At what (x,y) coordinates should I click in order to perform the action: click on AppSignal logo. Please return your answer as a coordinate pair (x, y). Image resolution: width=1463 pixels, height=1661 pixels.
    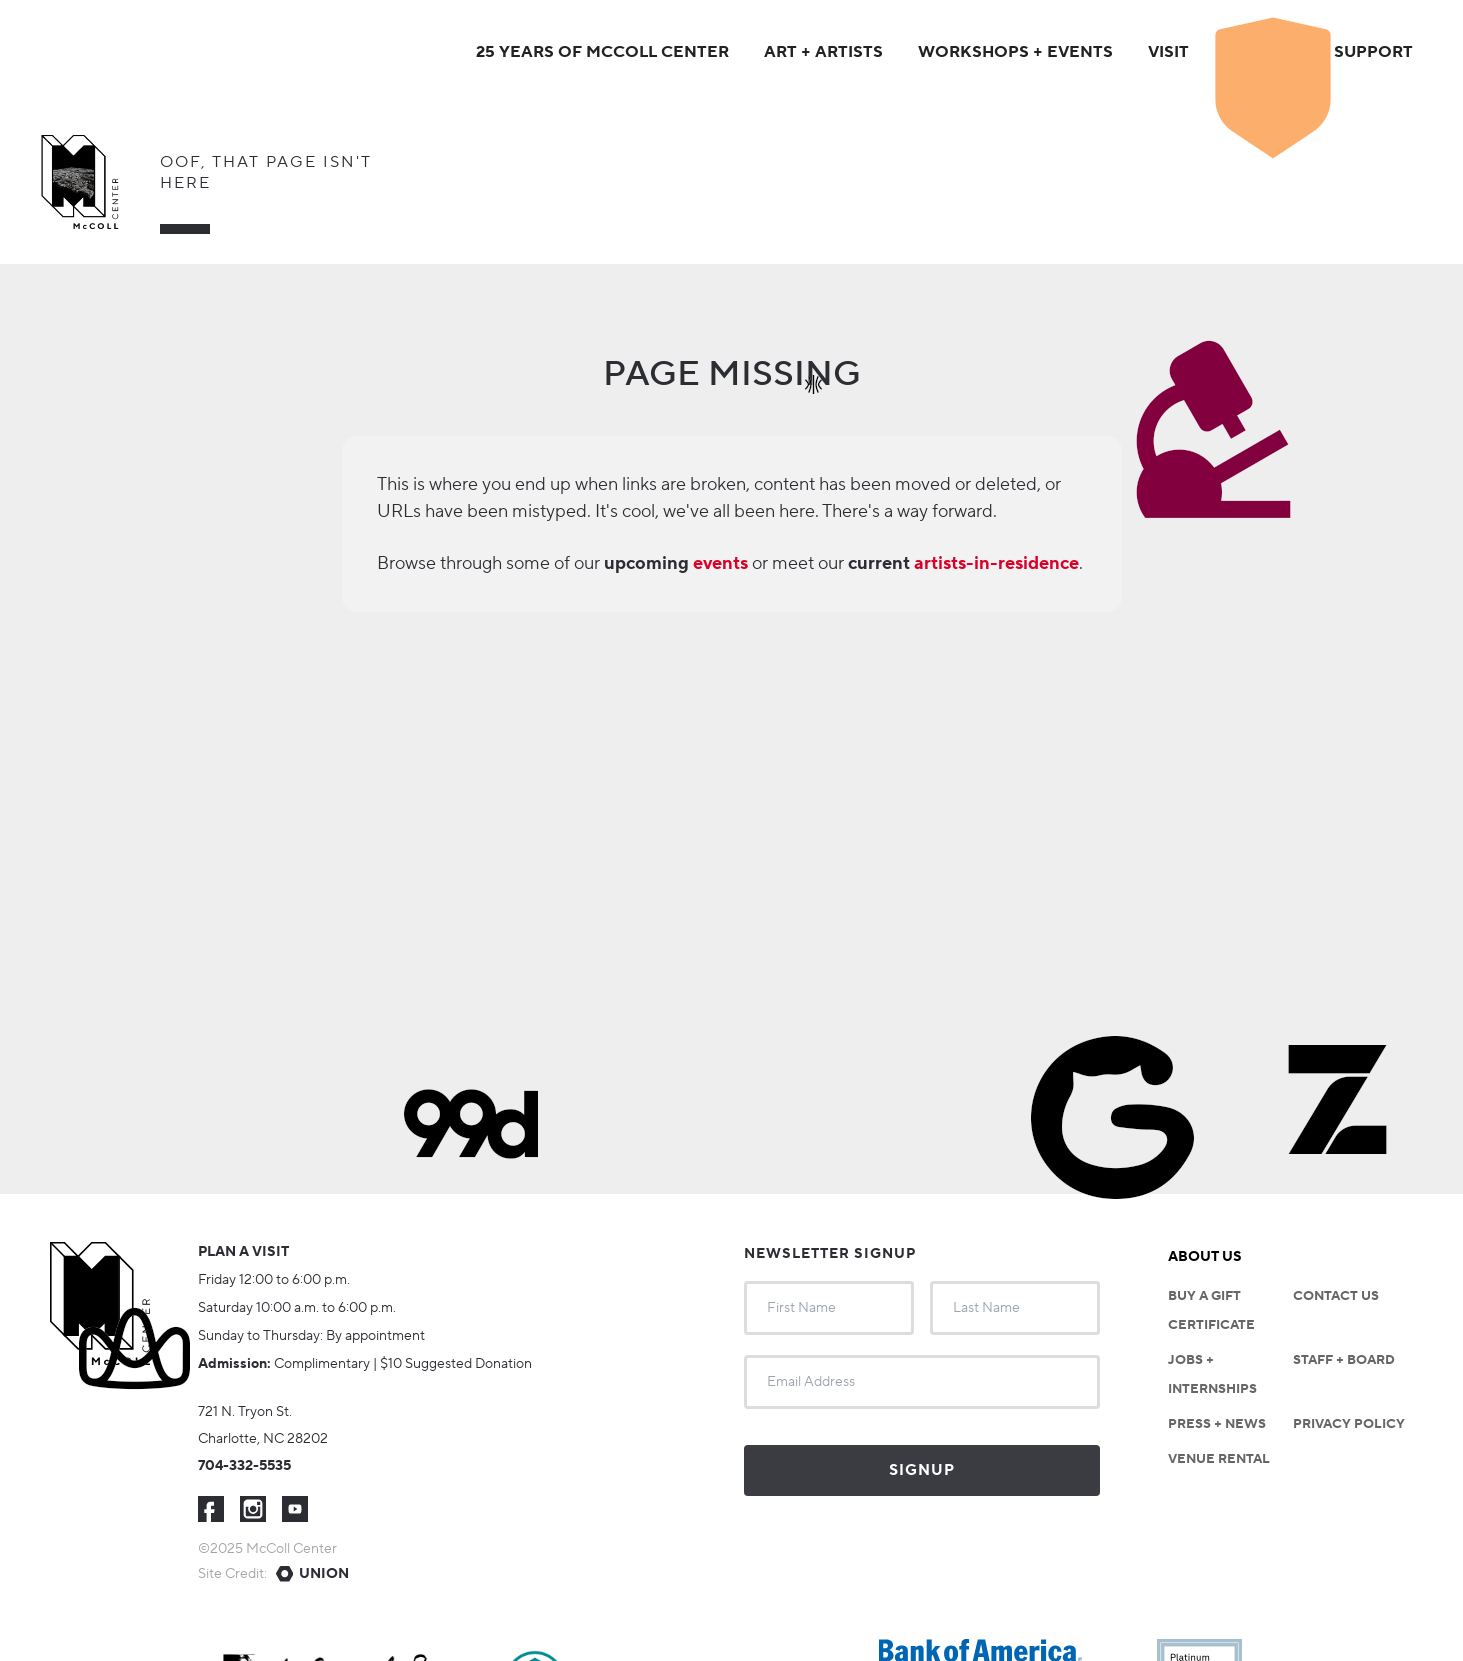
    Looking at the image, I should click on (134, 1348).